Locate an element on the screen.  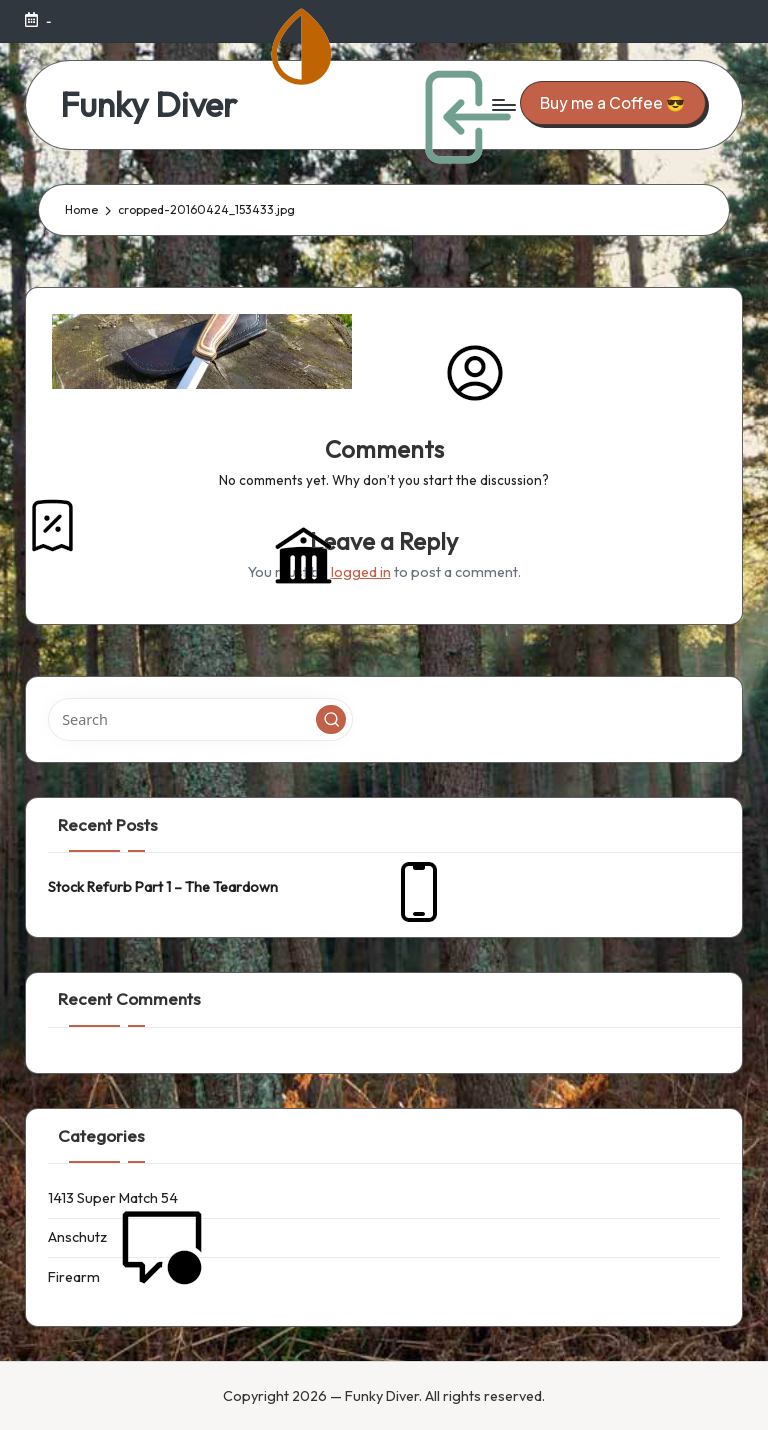
view discount or coupon codes is located at coordinates (52, 525).